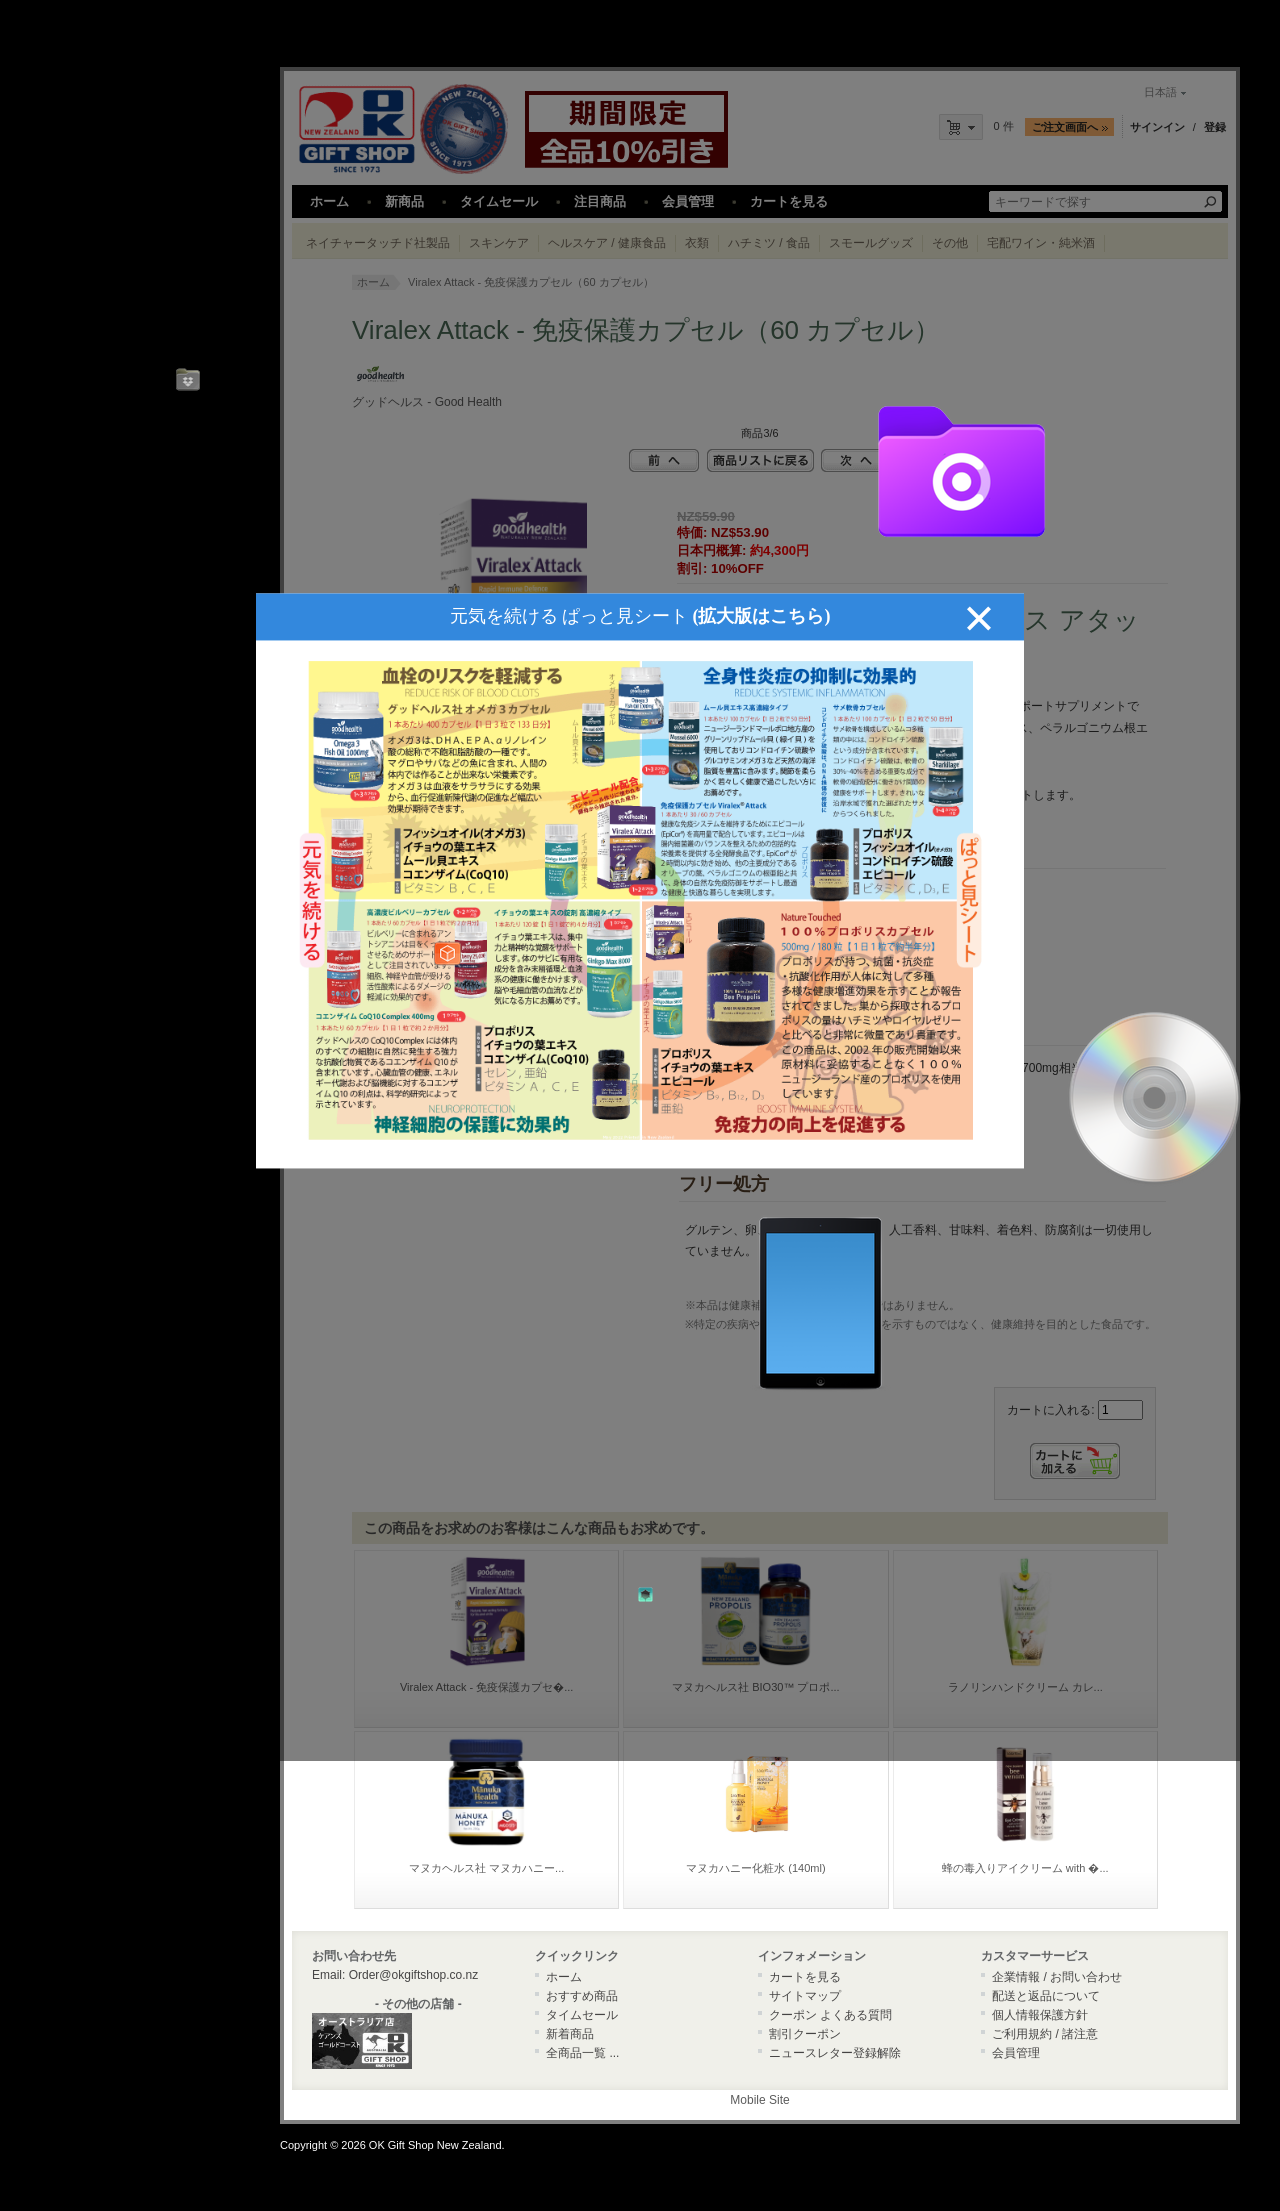 This screenshot has height=2211, width=1280. What do you see at coordinates (645, 1594) in the screenshot?
I see `launch the GNOME Mines game` at bounding box center [645, 1594].